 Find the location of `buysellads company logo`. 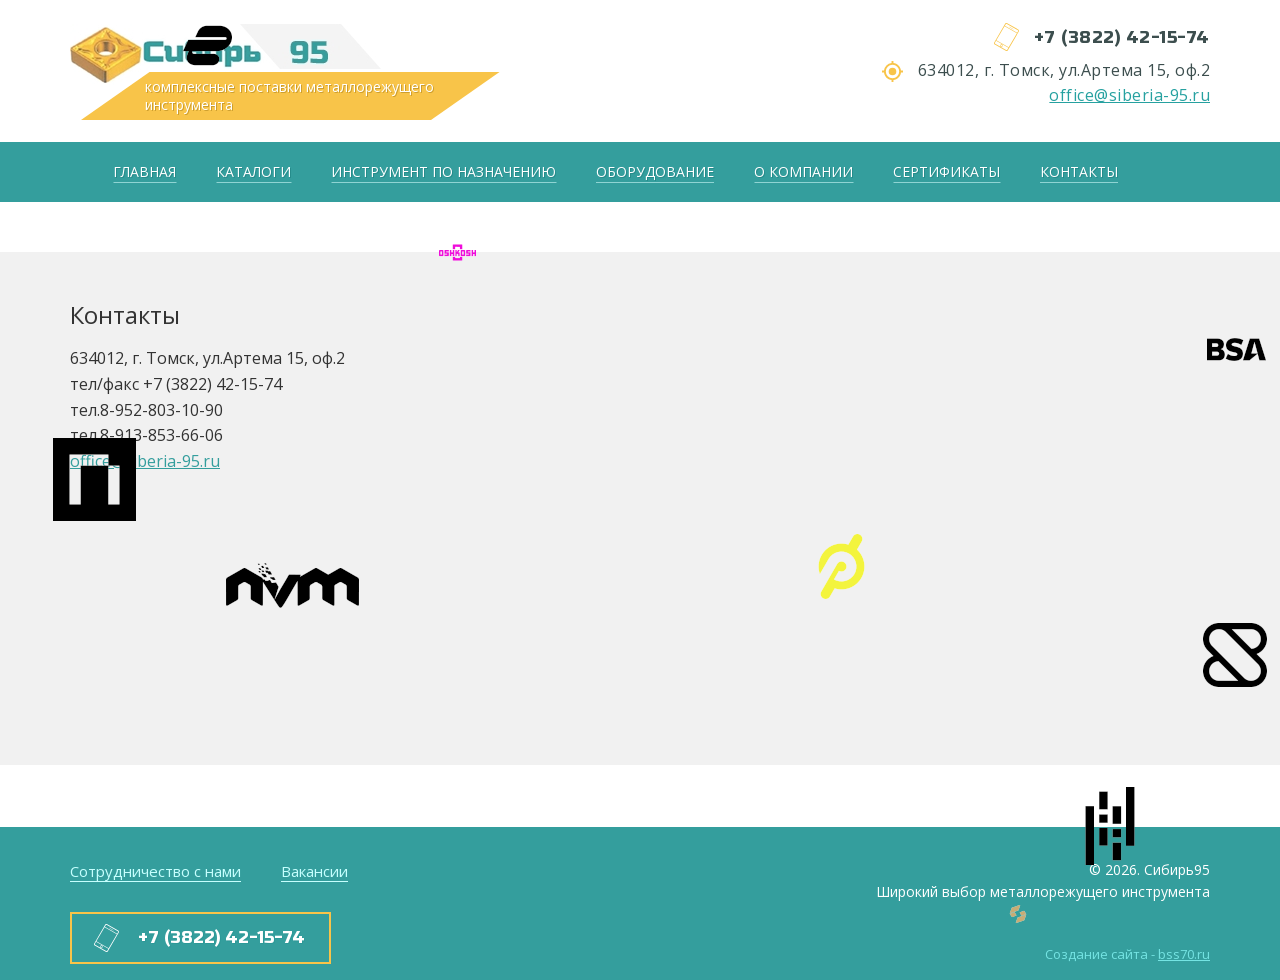

buysellads company logo is located at coordinates (1236, 349).